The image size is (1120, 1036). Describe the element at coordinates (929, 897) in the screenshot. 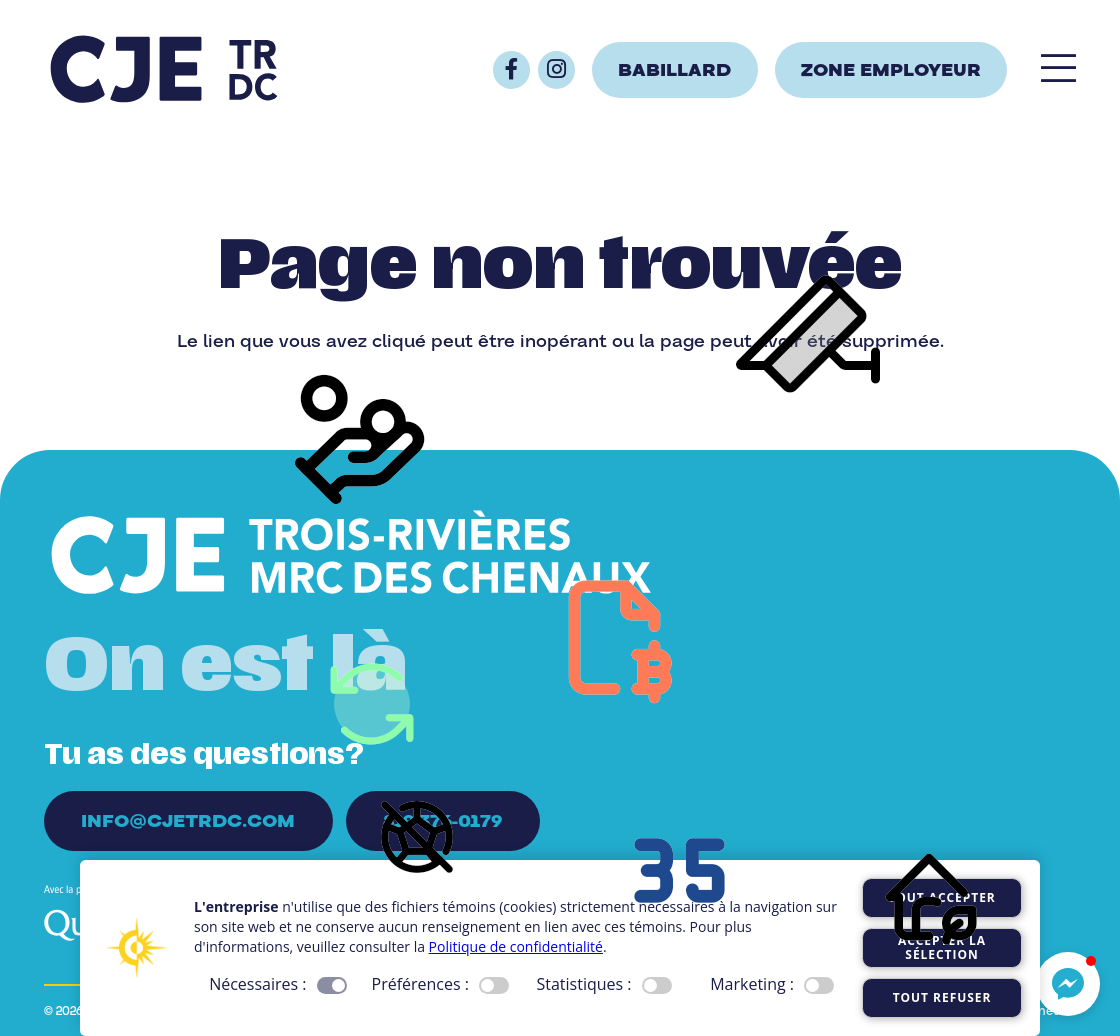

I see `view eco-friendly home settings` at that location.